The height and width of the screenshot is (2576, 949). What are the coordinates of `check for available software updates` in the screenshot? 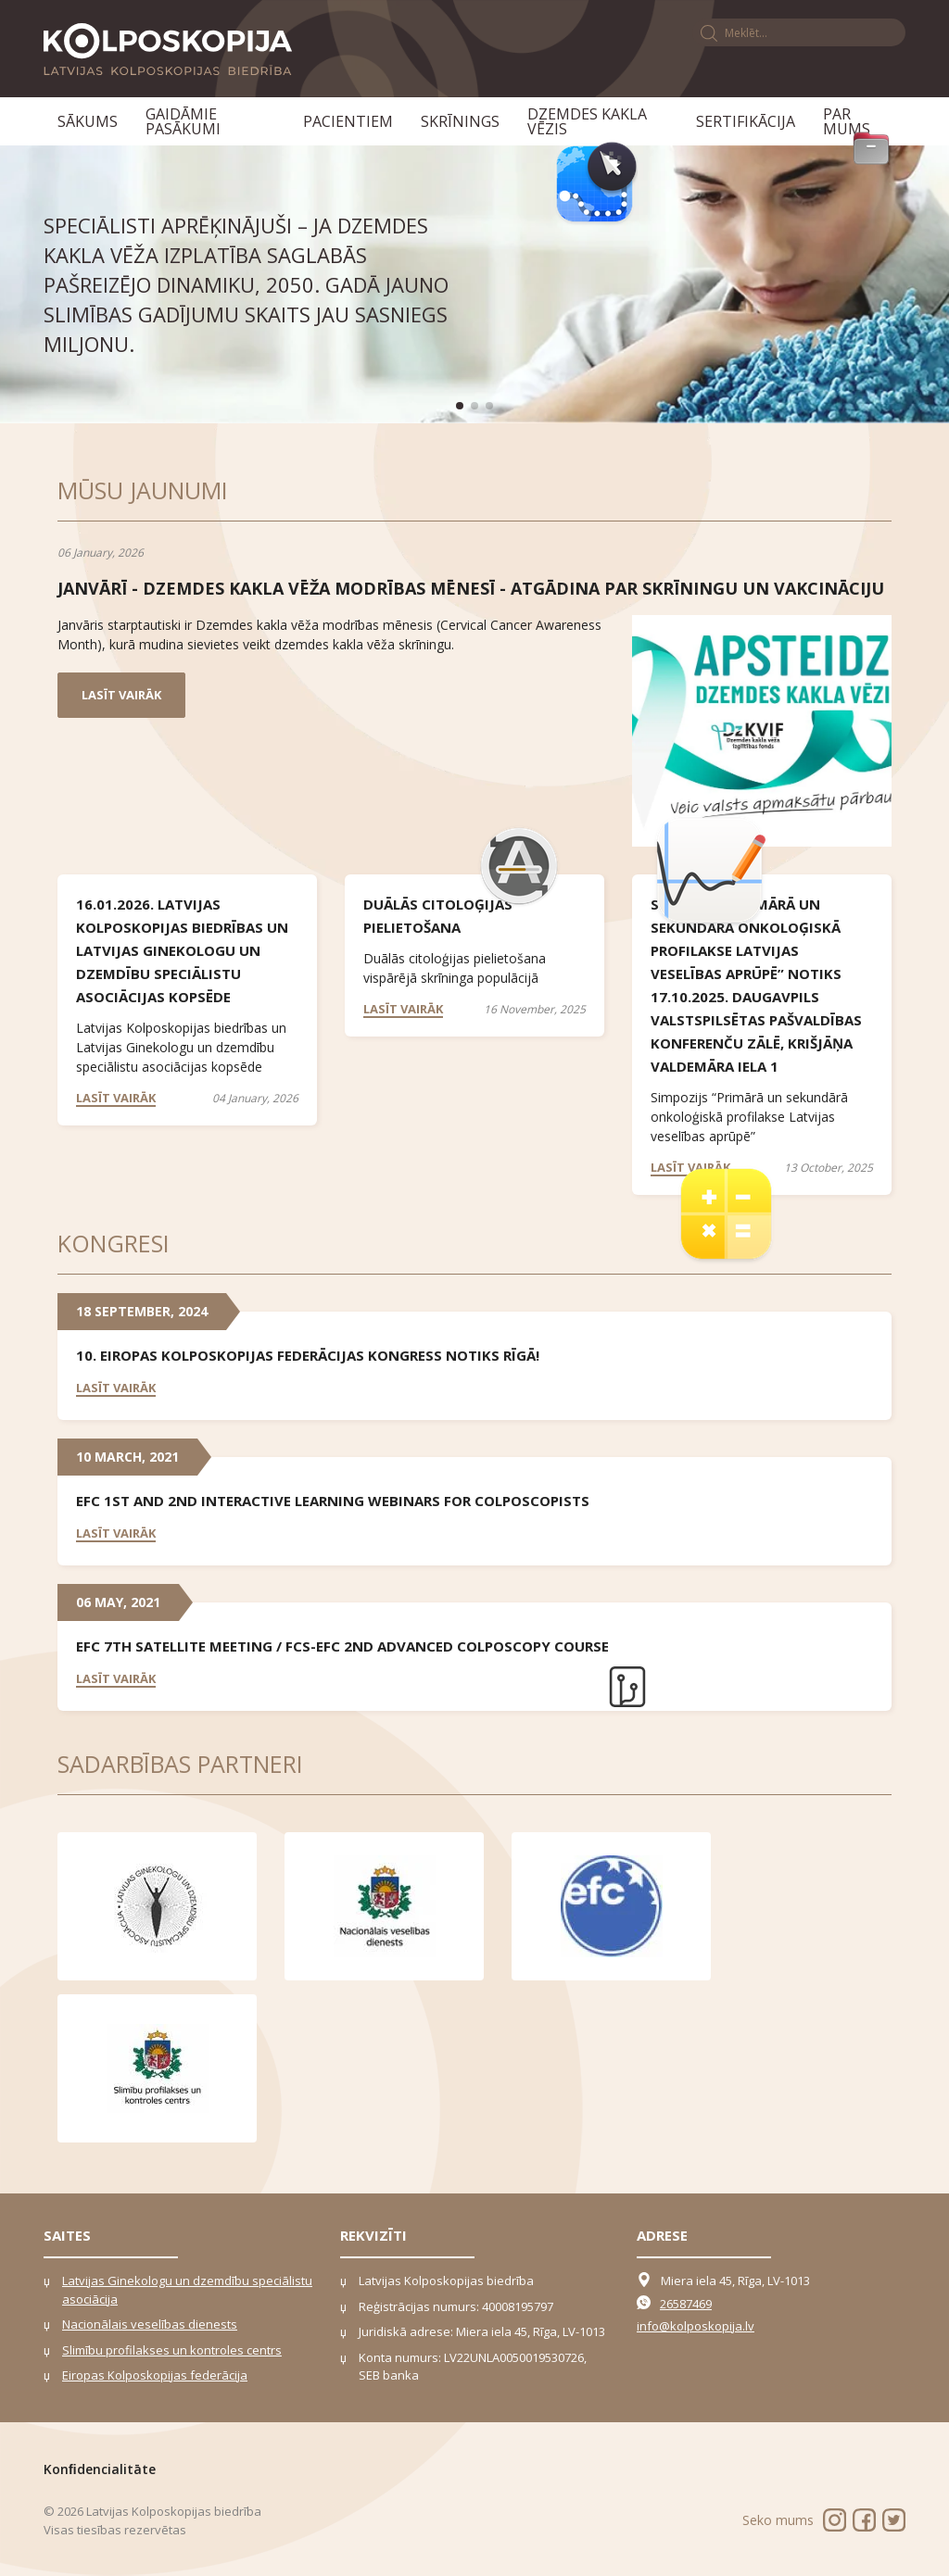 It's located at (519, 866).